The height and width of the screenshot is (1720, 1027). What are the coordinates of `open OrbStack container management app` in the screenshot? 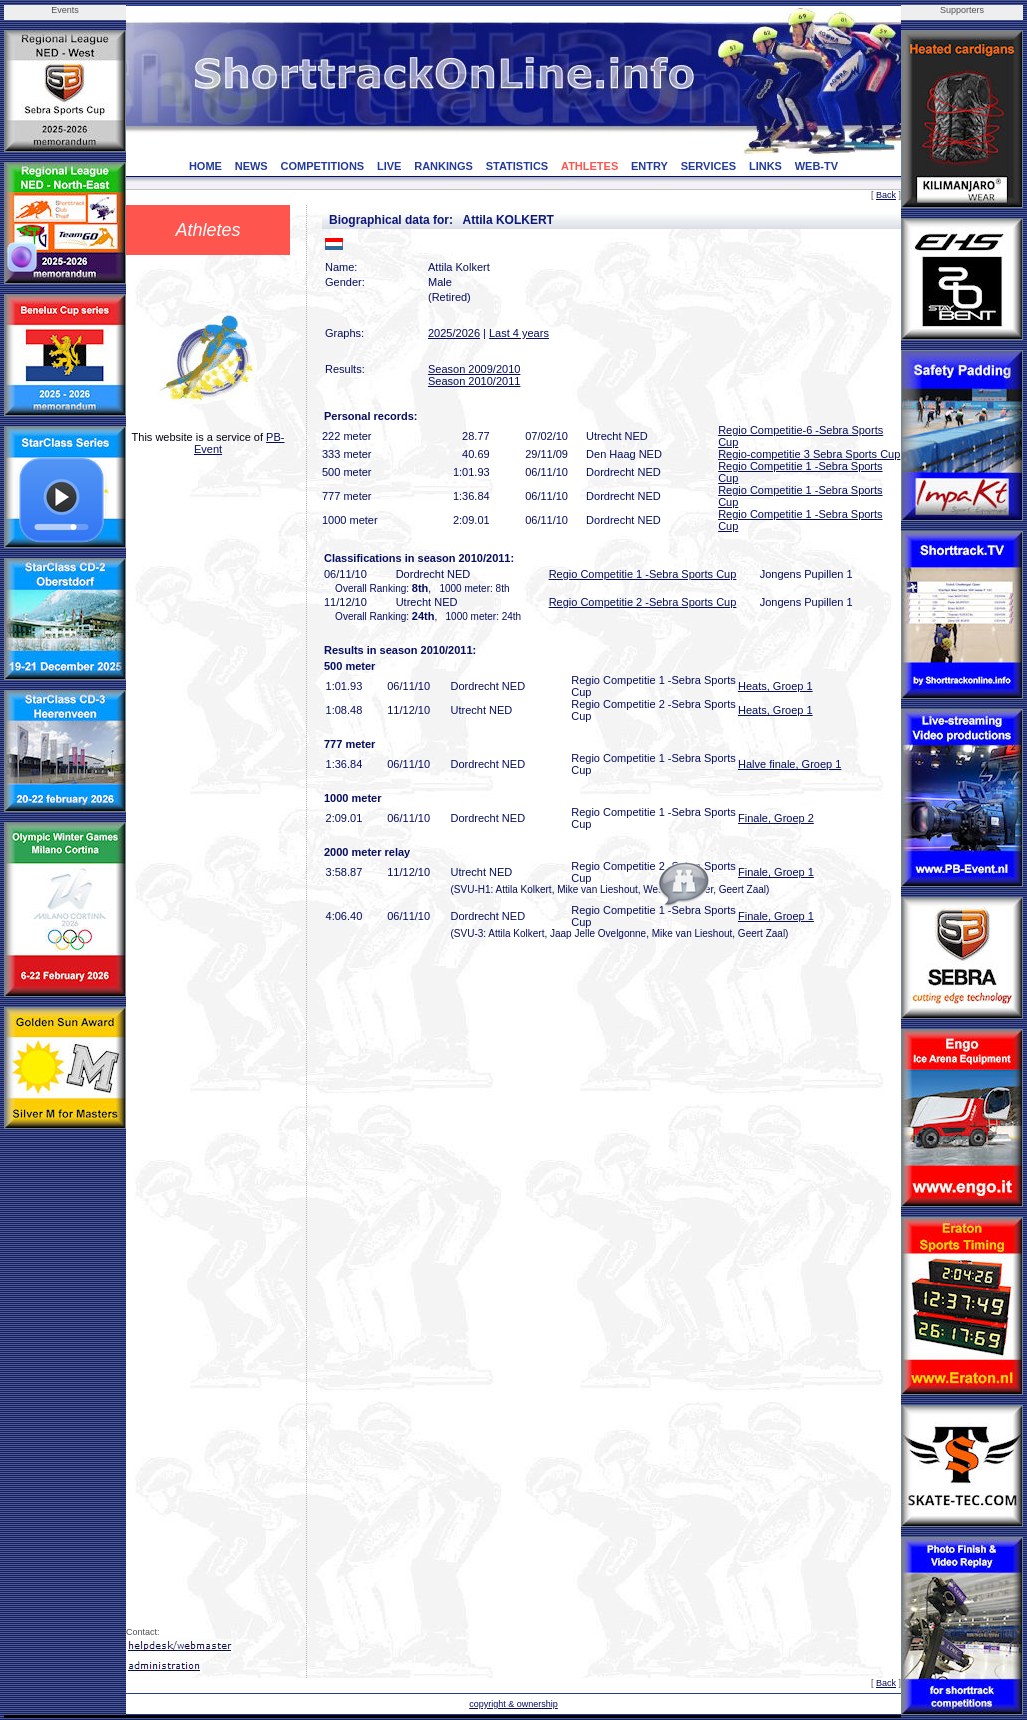 It's located at (22, 257).